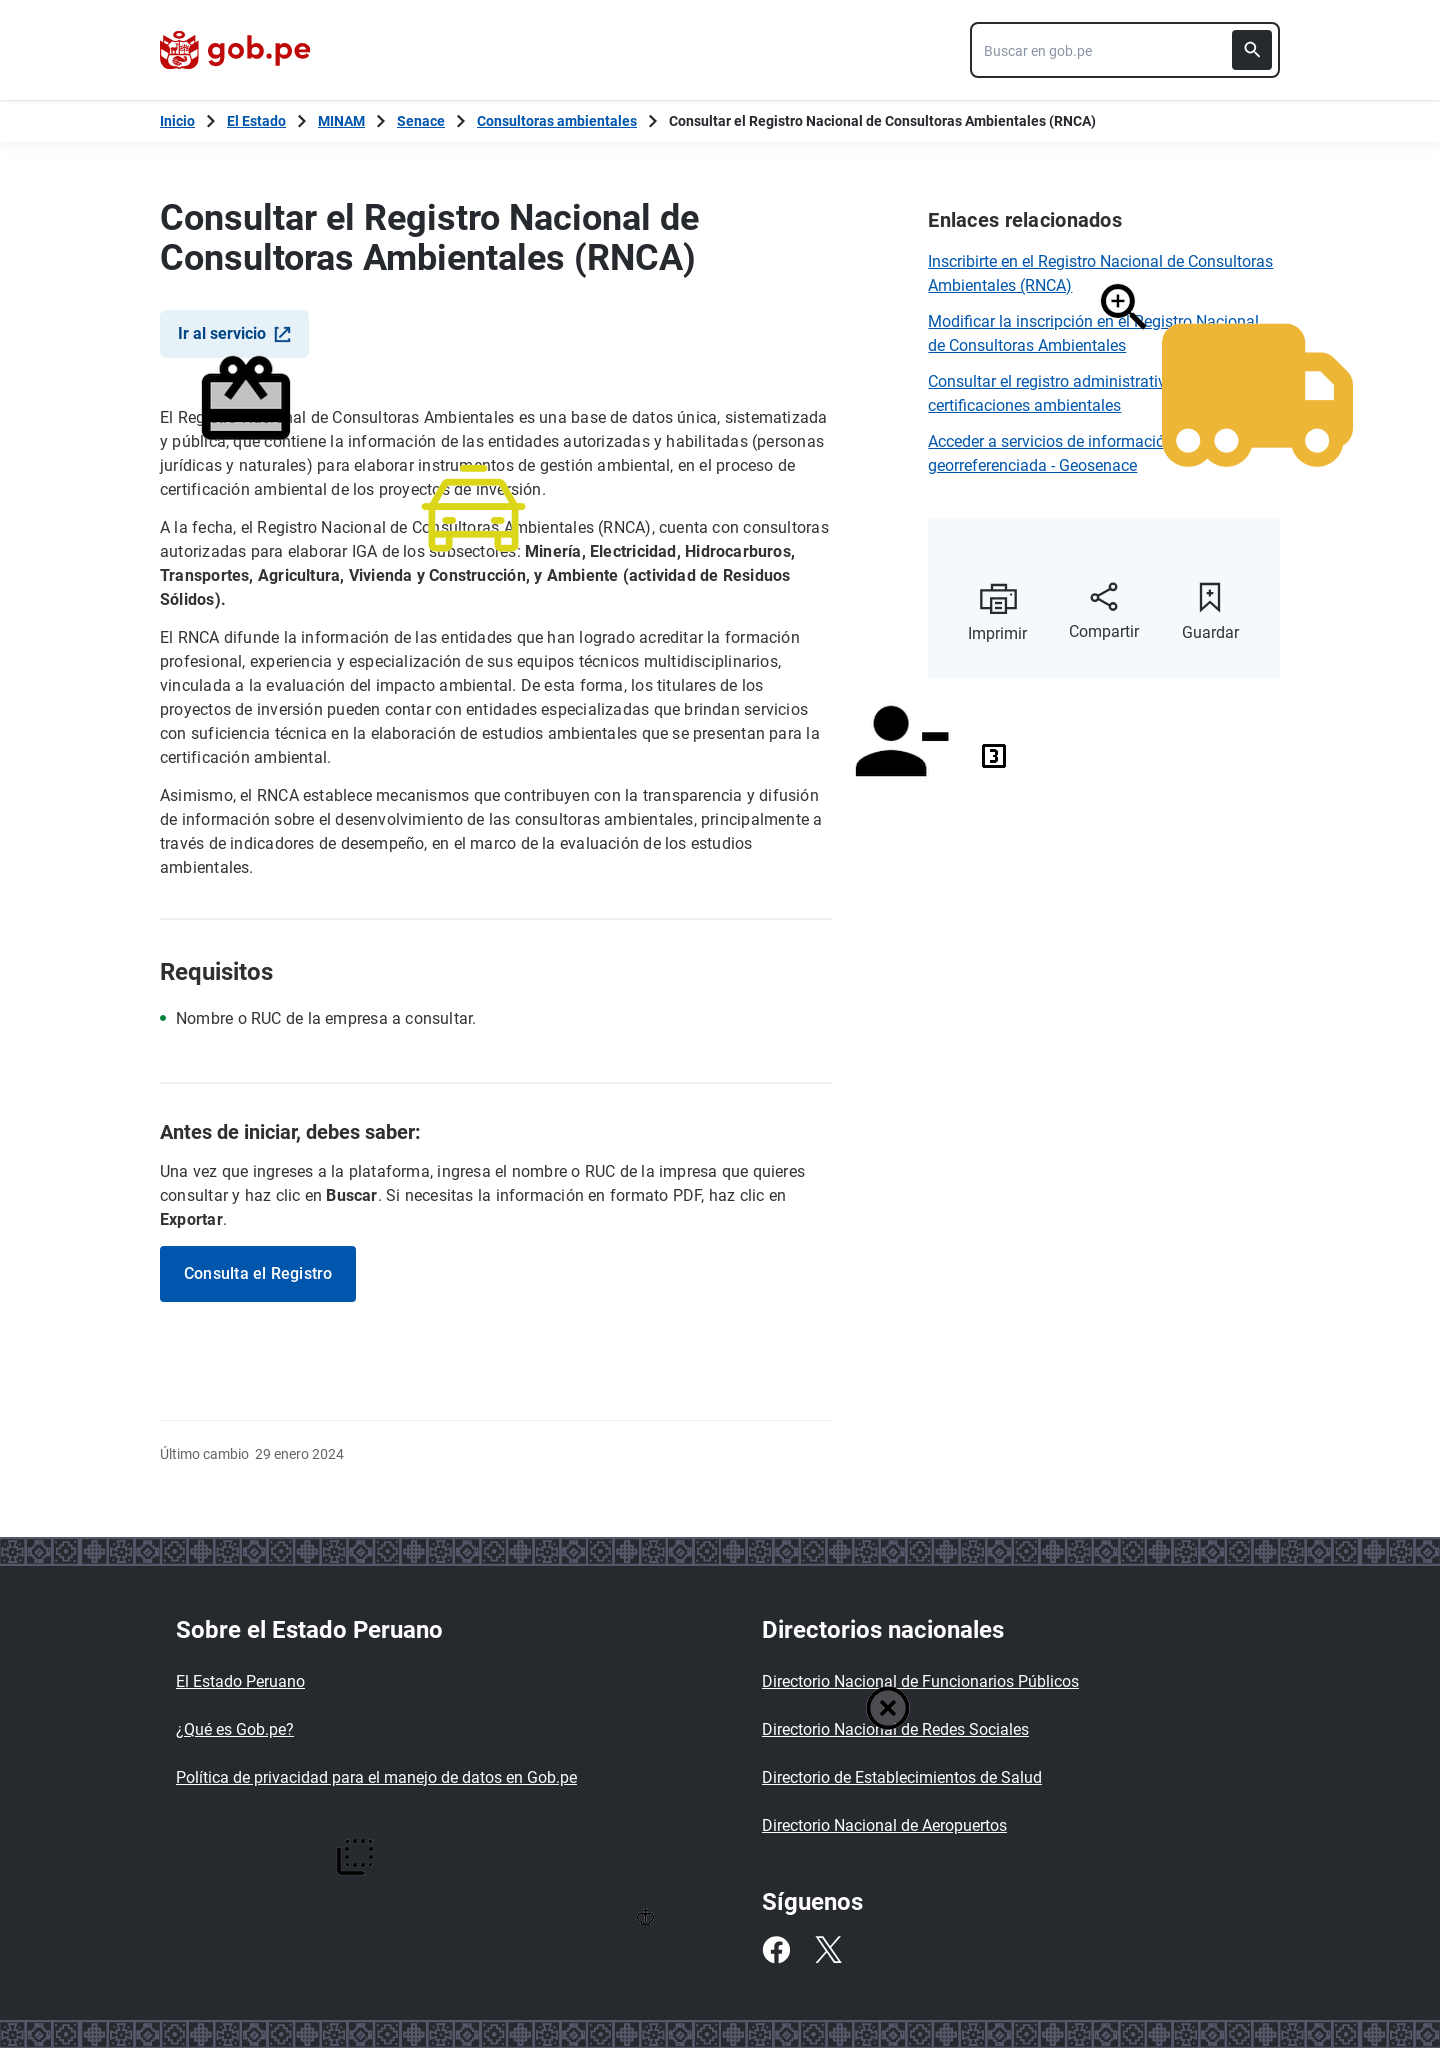 Image resolution: width=1440 pixels, height=2048 pixels. Describe the element at coordinates (1257, 390) in the screenshot. I see `track your delivery or shipment` at that location.